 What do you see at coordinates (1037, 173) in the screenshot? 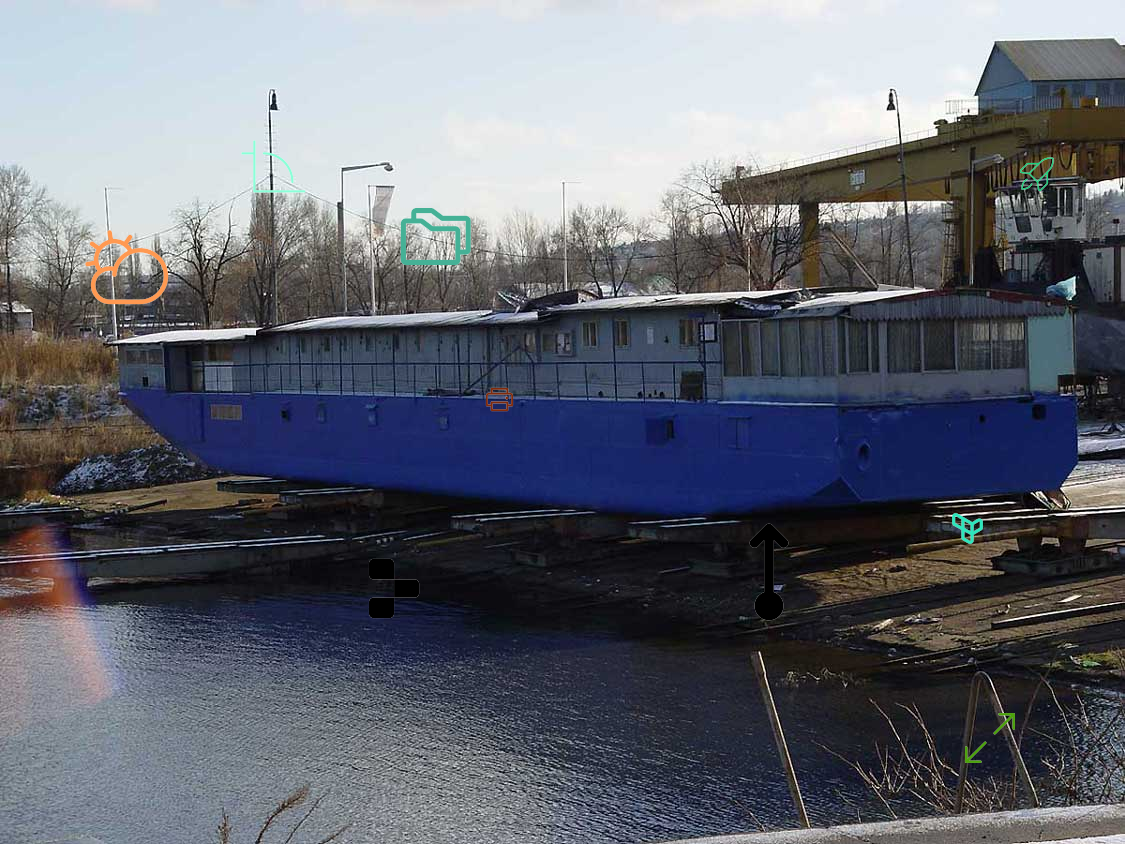
I see `launch or deploy a project` at bounding box center [1037, 173].